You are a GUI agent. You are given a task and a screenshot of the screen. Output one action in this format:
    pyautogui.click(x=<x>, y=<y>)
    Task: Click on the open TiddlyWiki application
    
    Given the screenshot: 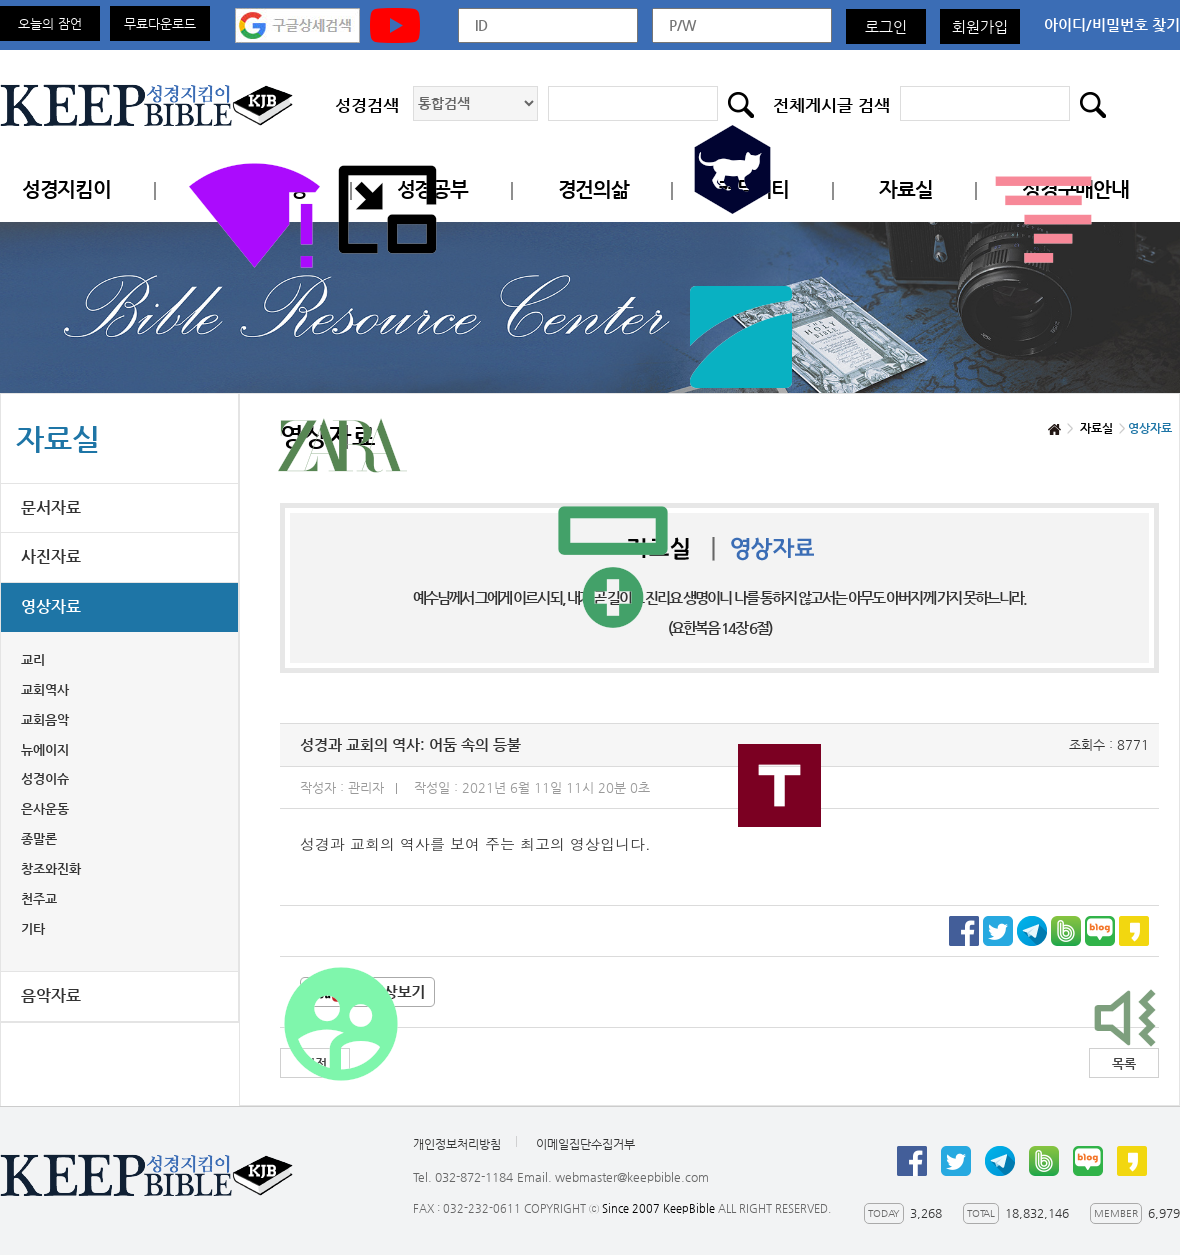 What is the action you would take?
    pyautogui.click(x=732, y=169)
    